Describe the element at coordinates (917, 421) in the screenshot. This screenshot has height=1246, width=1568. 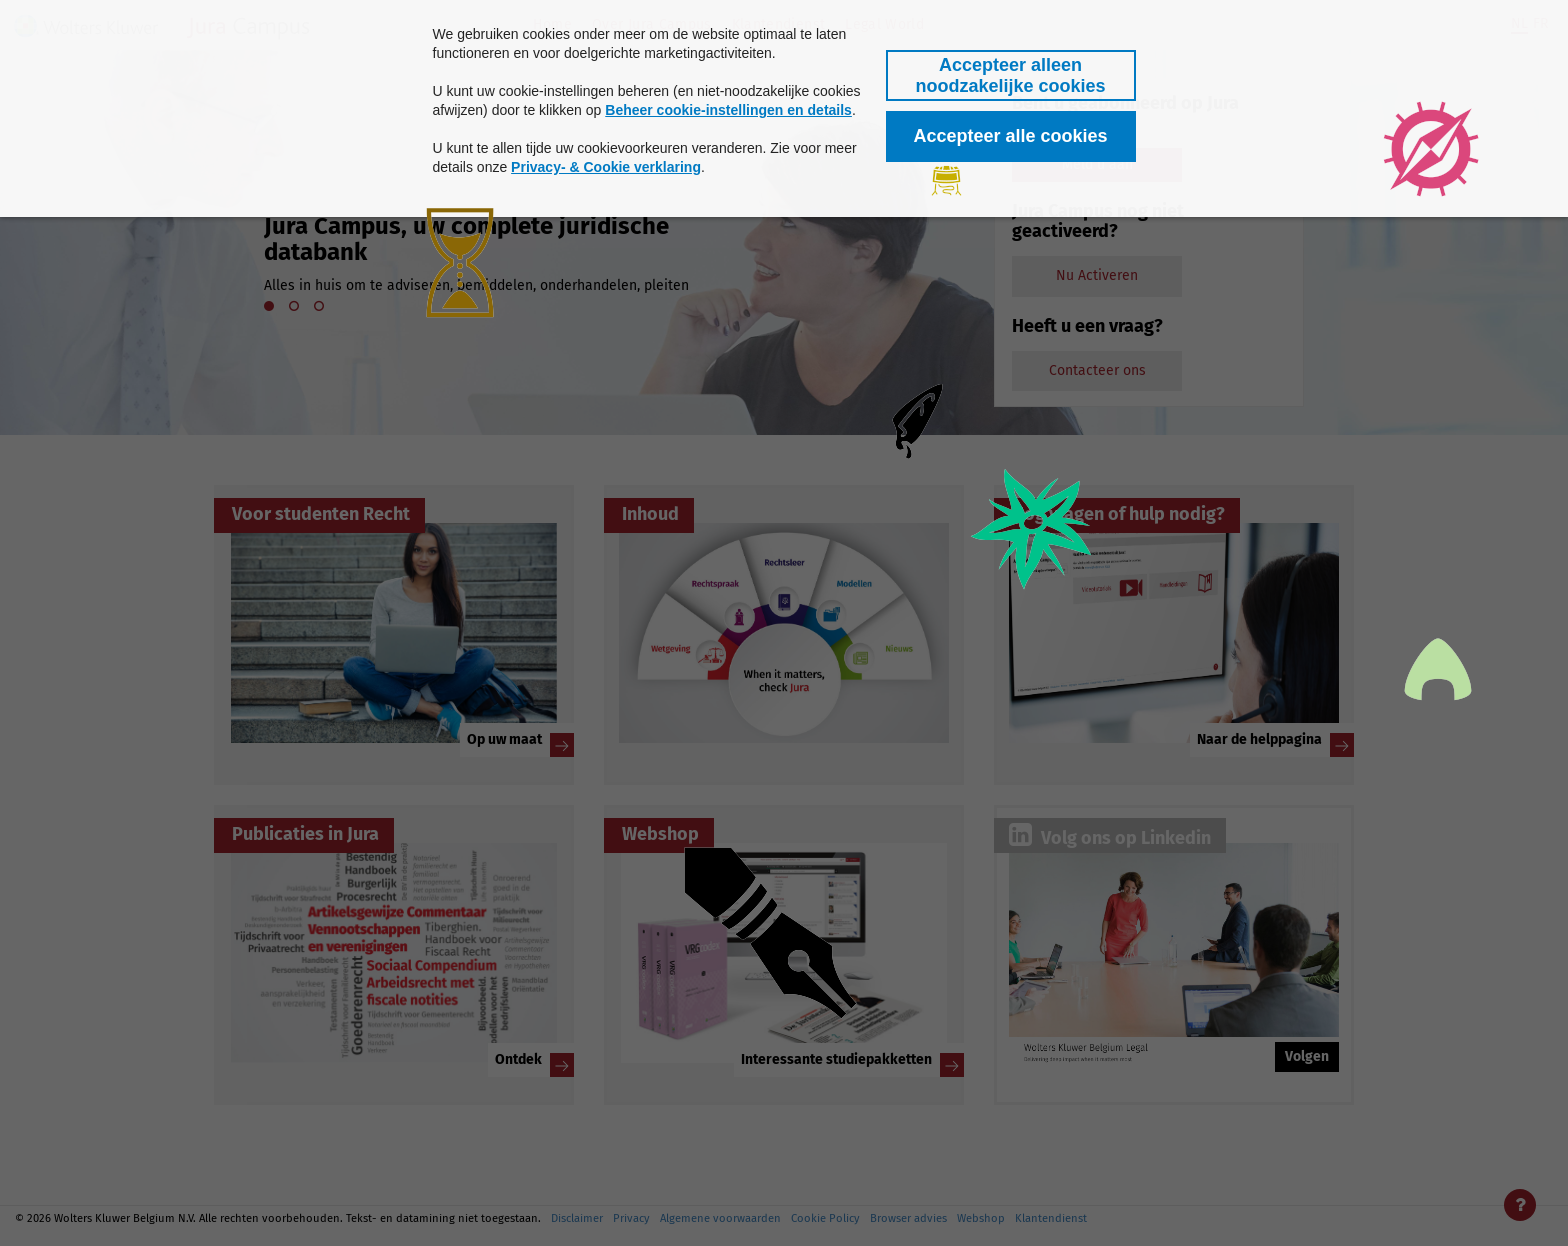
I see `select elf or fantasy race character` at that location.